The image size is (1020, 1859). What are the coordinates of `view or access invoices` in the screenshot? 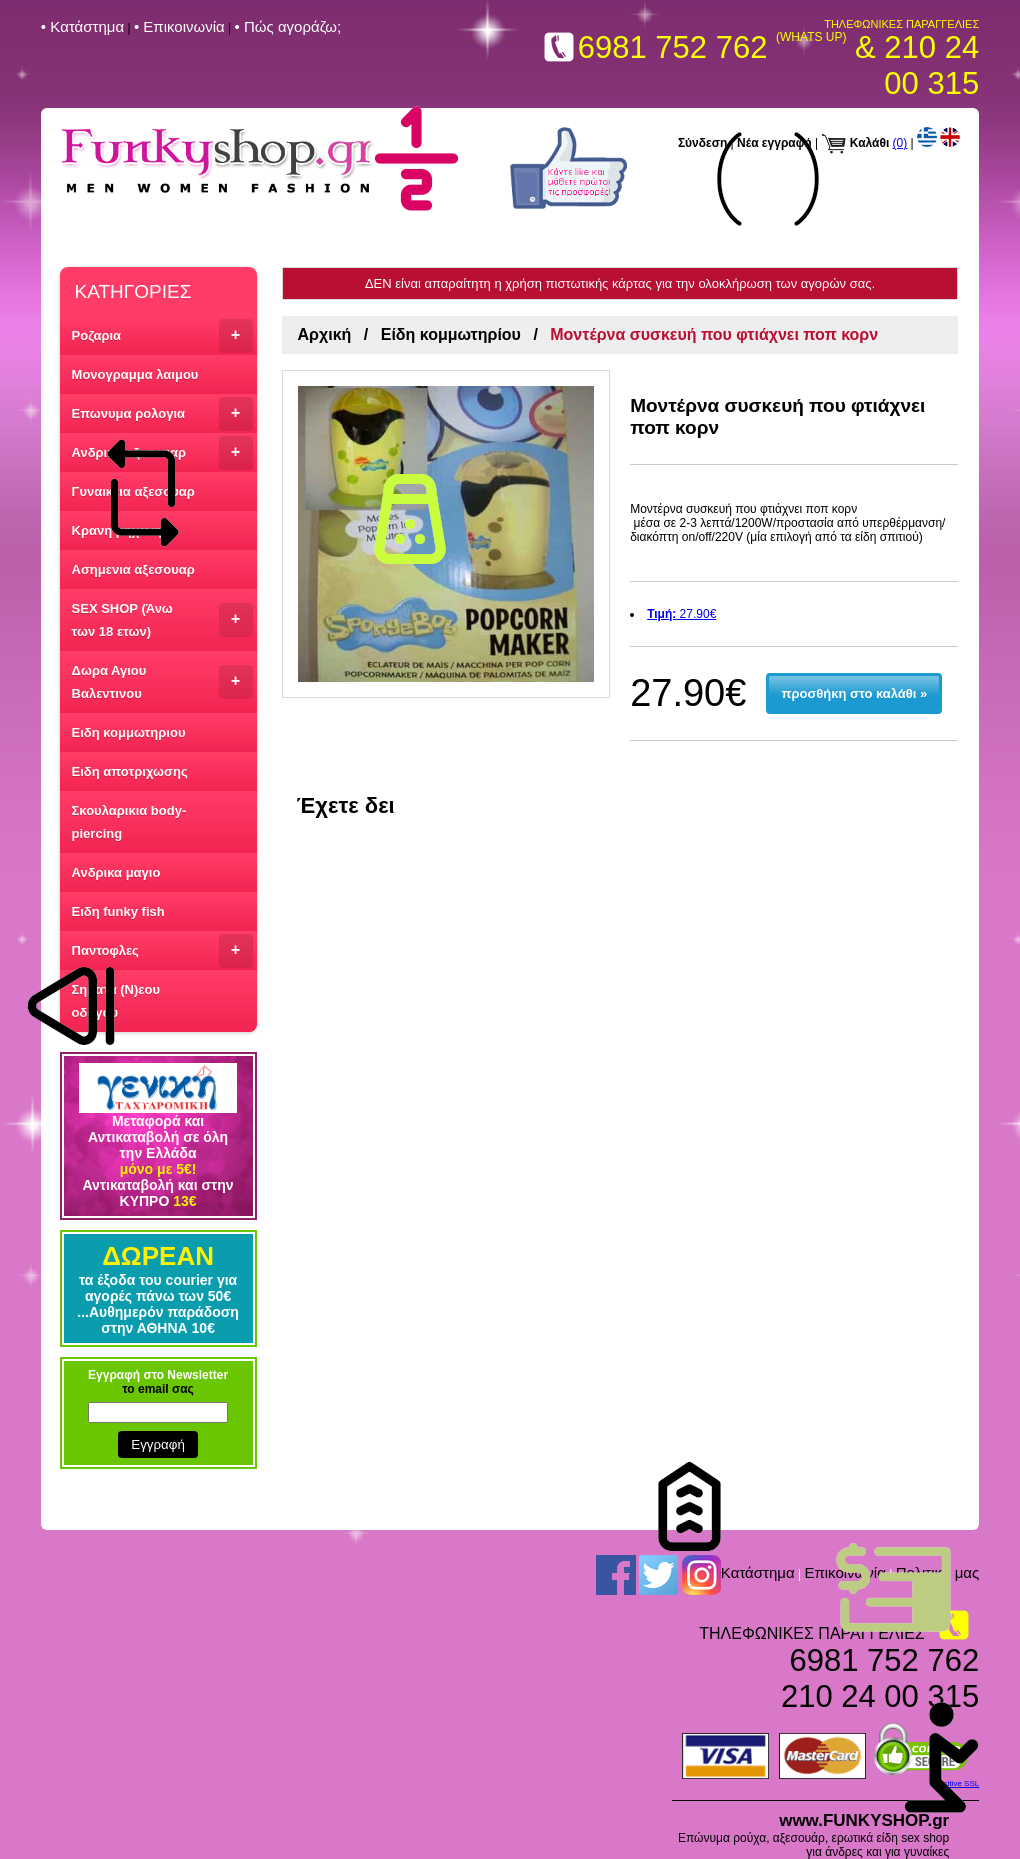 It's located at (895, 1589).